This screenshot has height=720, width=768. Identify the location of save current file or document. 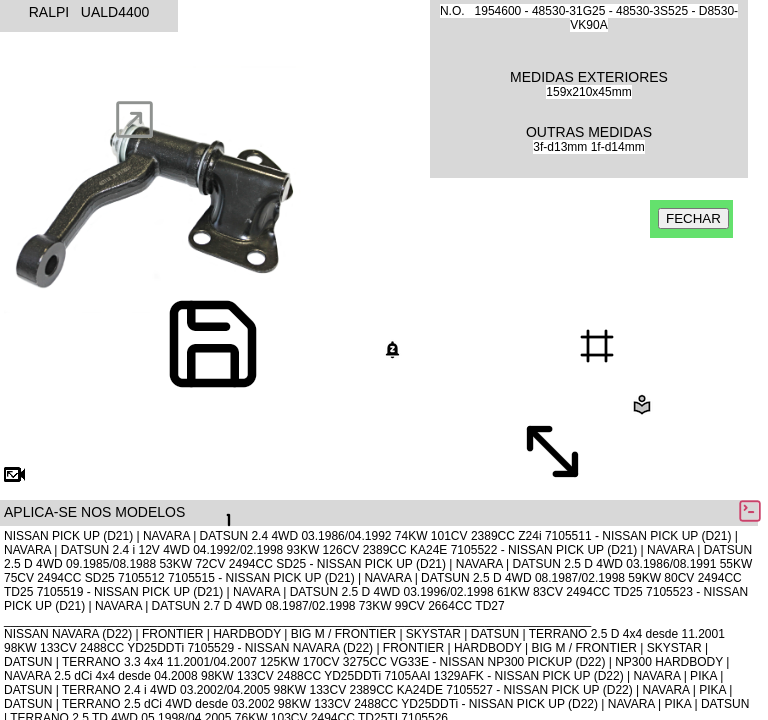
(213, 344).